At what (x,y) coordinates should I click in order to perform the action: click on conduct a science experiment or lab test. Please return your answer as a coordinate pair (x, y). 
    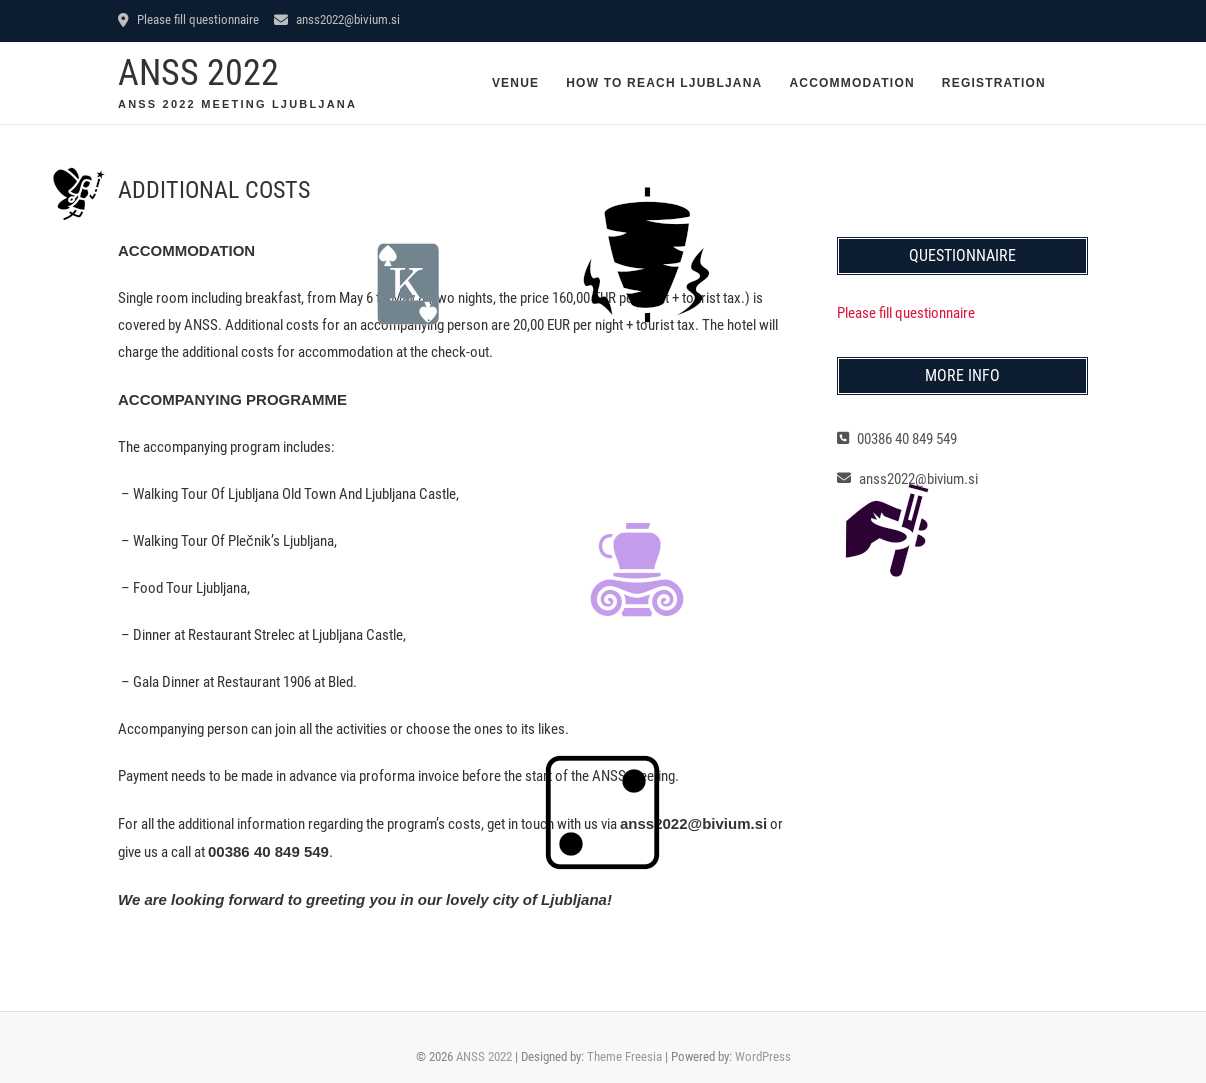
    Looking at the image, I should click on (890, 529).